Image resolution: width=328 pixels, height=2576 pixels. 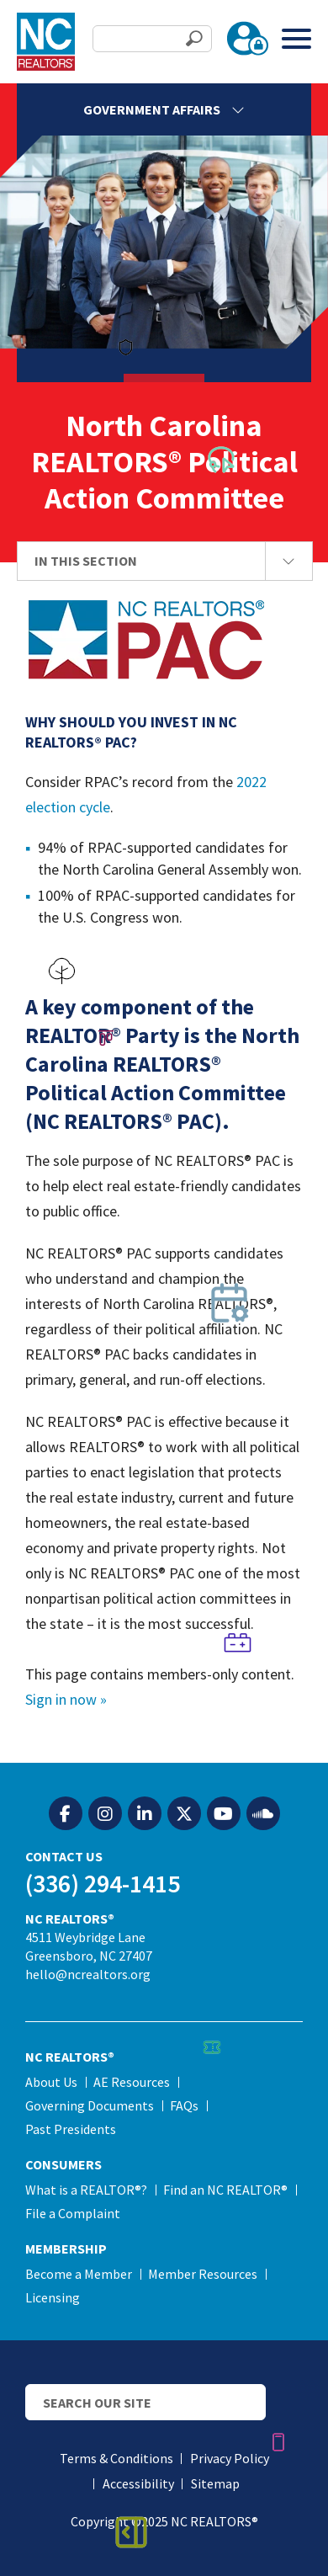 I want to click on access nature or parks category, so click(x=61, y=971).